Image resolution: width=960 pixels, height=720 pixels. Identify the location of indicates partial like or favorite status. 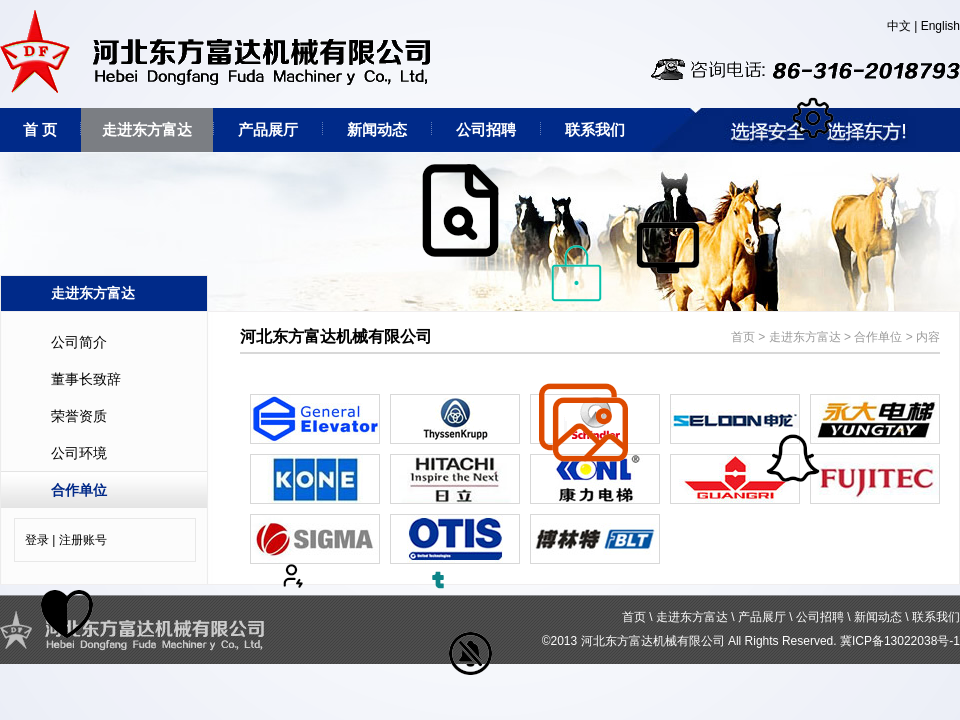
(67, 614).